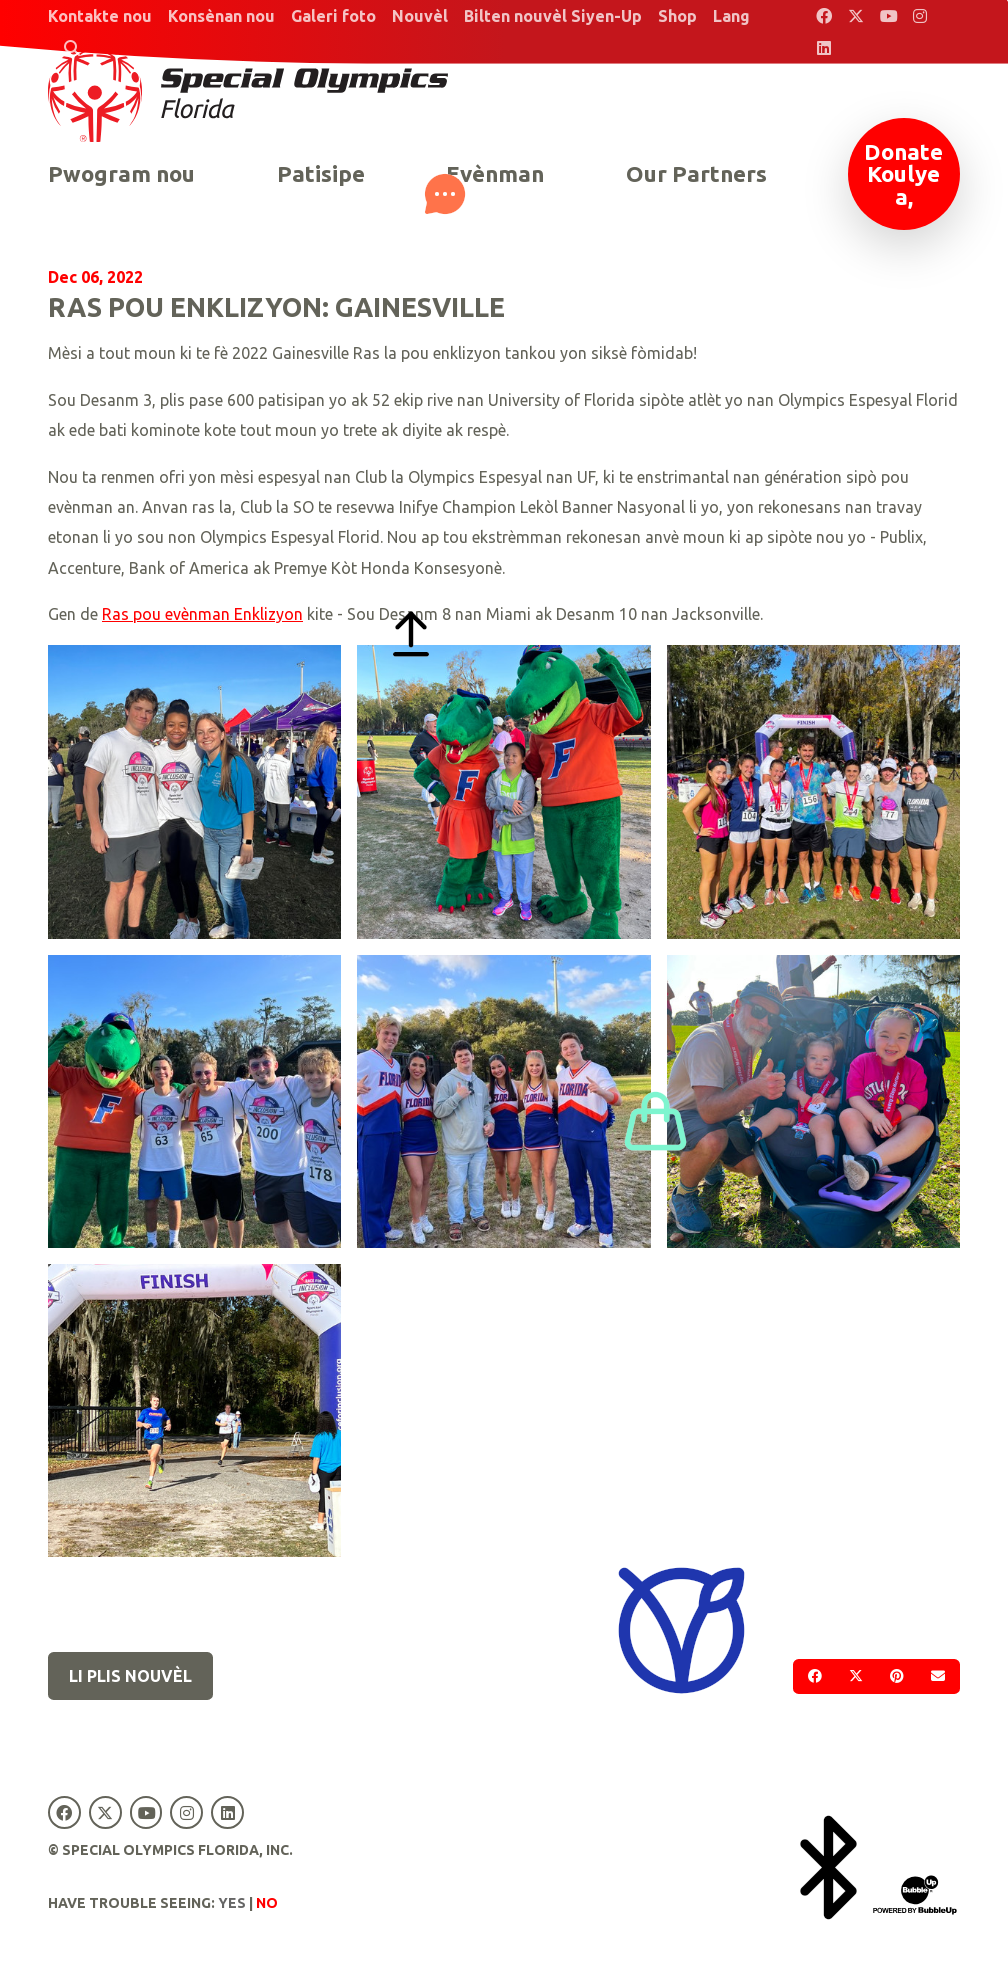  What do you see at coordinates (681, 1630) in the screenshot?
I see `filter for vegan menu options` at bounding box center [681, 1630].